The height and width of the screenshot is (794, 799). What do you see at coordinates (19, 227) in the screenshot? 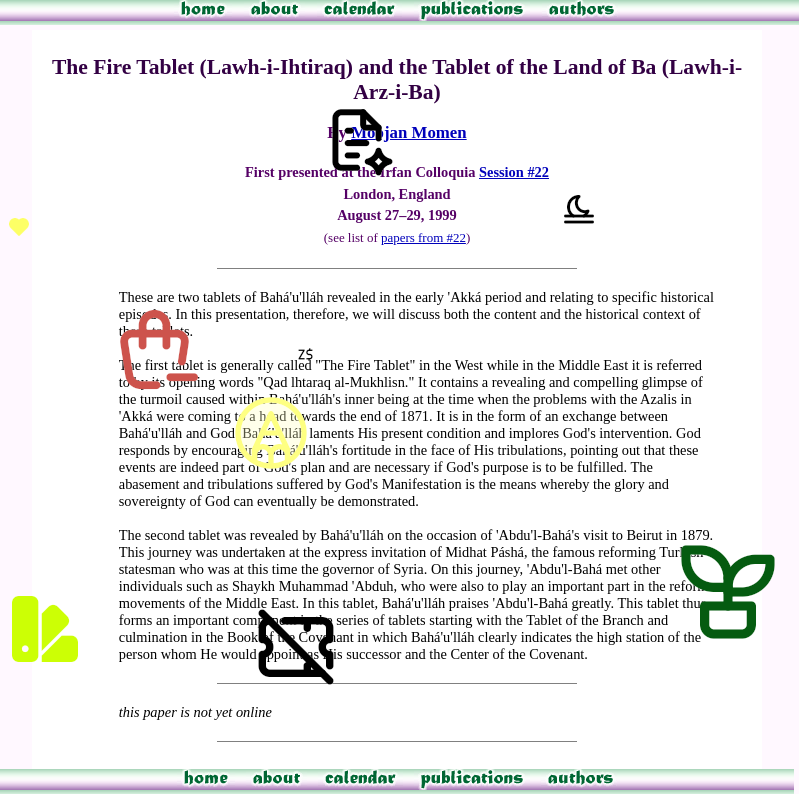
I see `add to favorites` at bounding box center [19, 227].